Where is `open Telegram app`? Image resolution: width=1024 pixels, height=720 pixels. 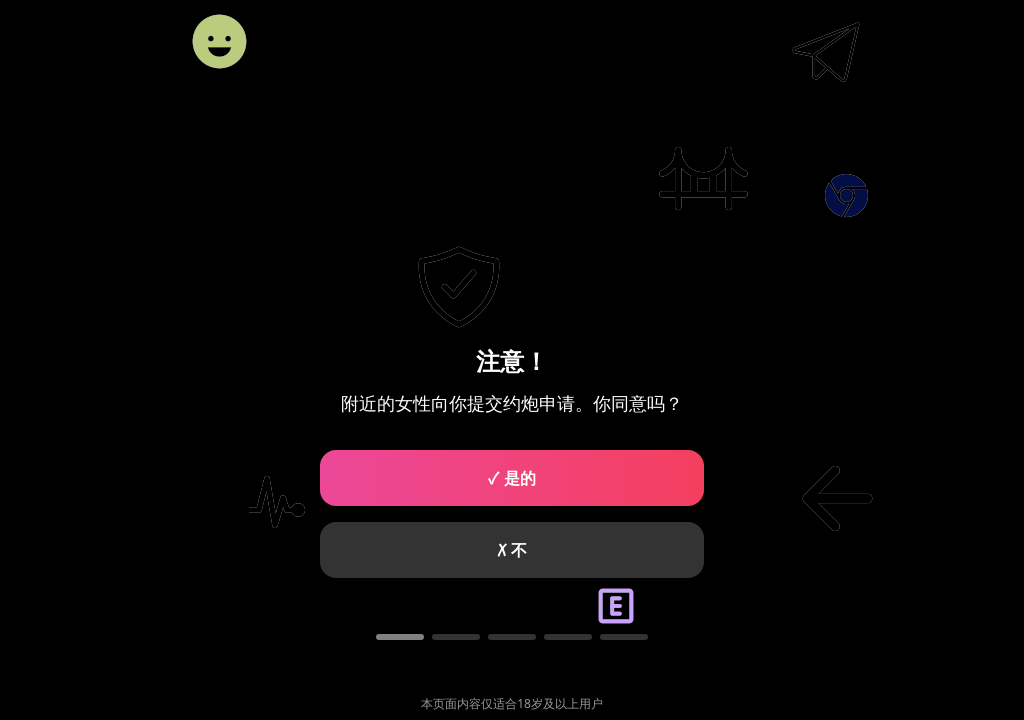 open Telegram app is located at coordinates (828, 53).